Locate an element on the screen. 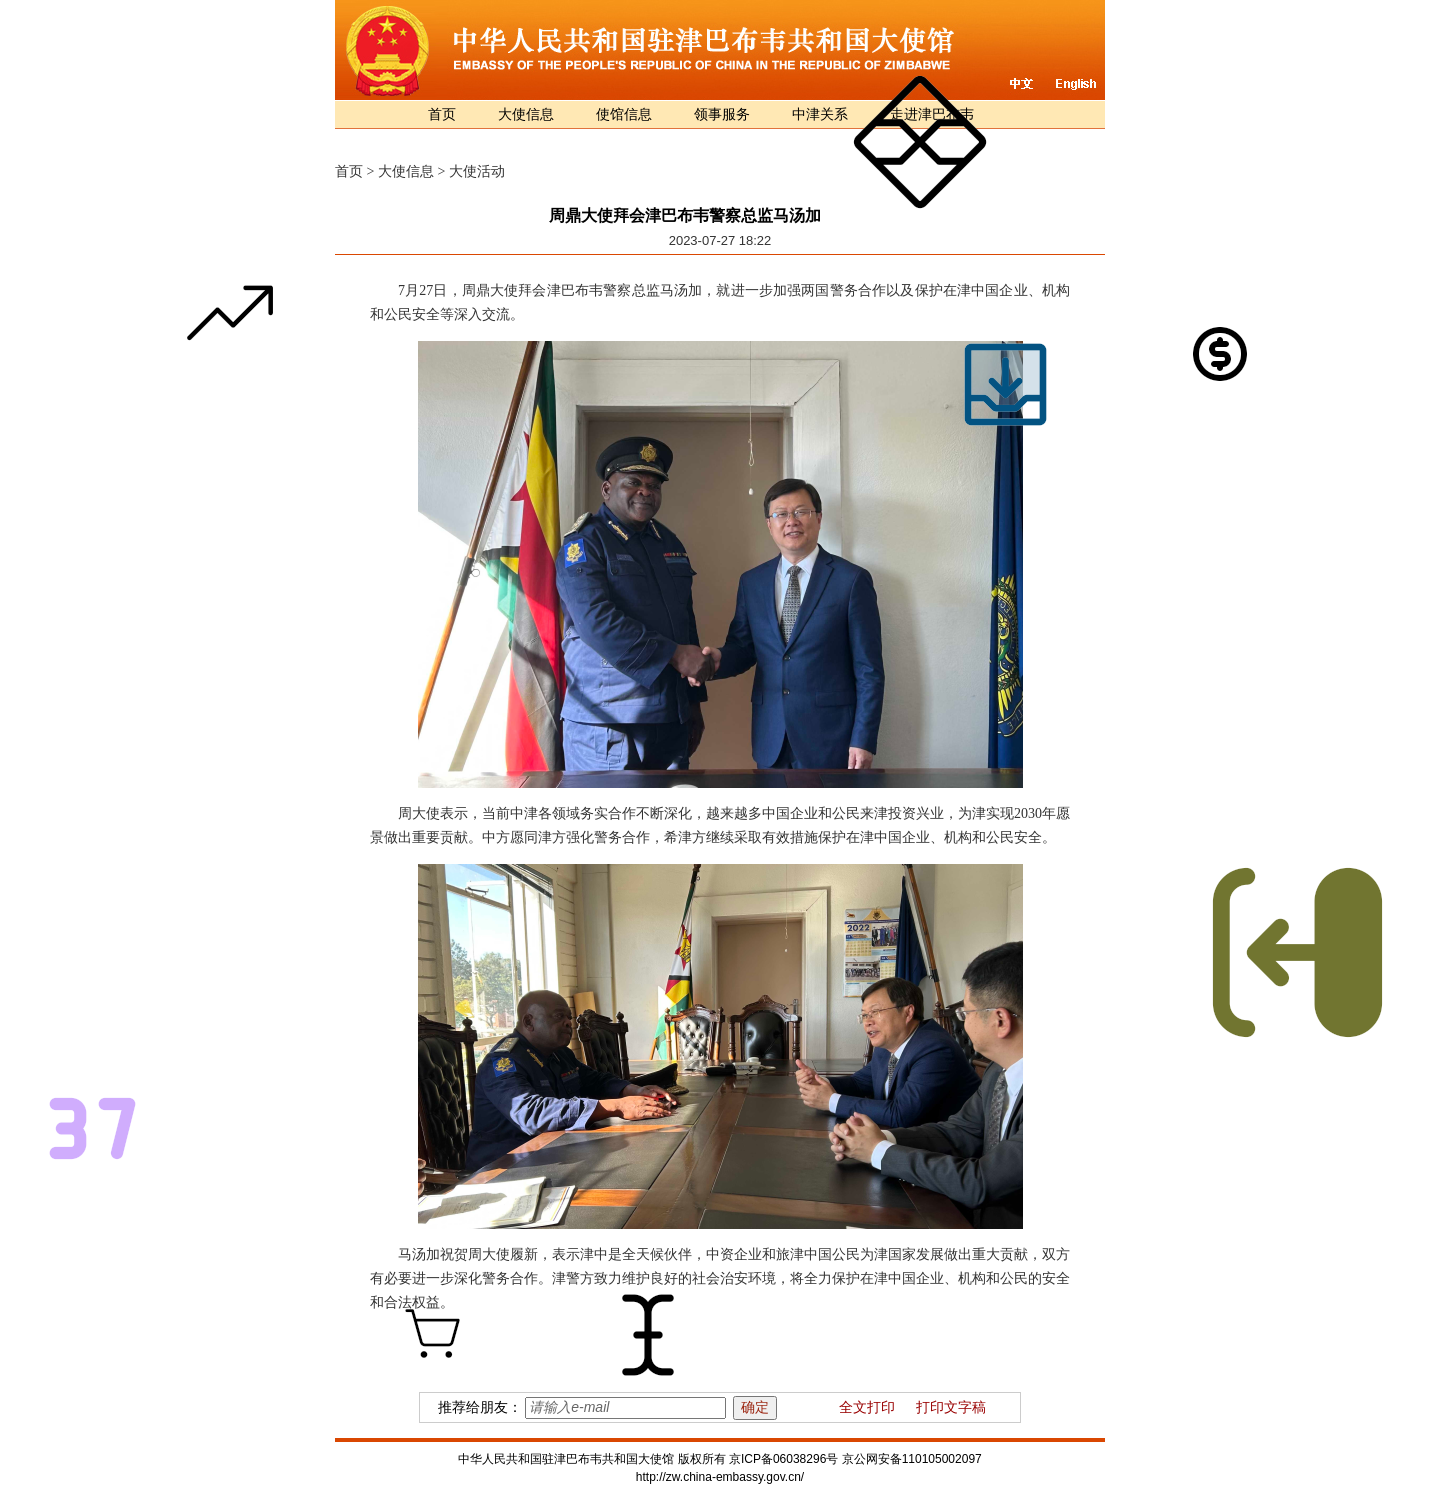 The image size is (1440, 1498). download file to inbox or tray is located at coordinates (1005, 384).